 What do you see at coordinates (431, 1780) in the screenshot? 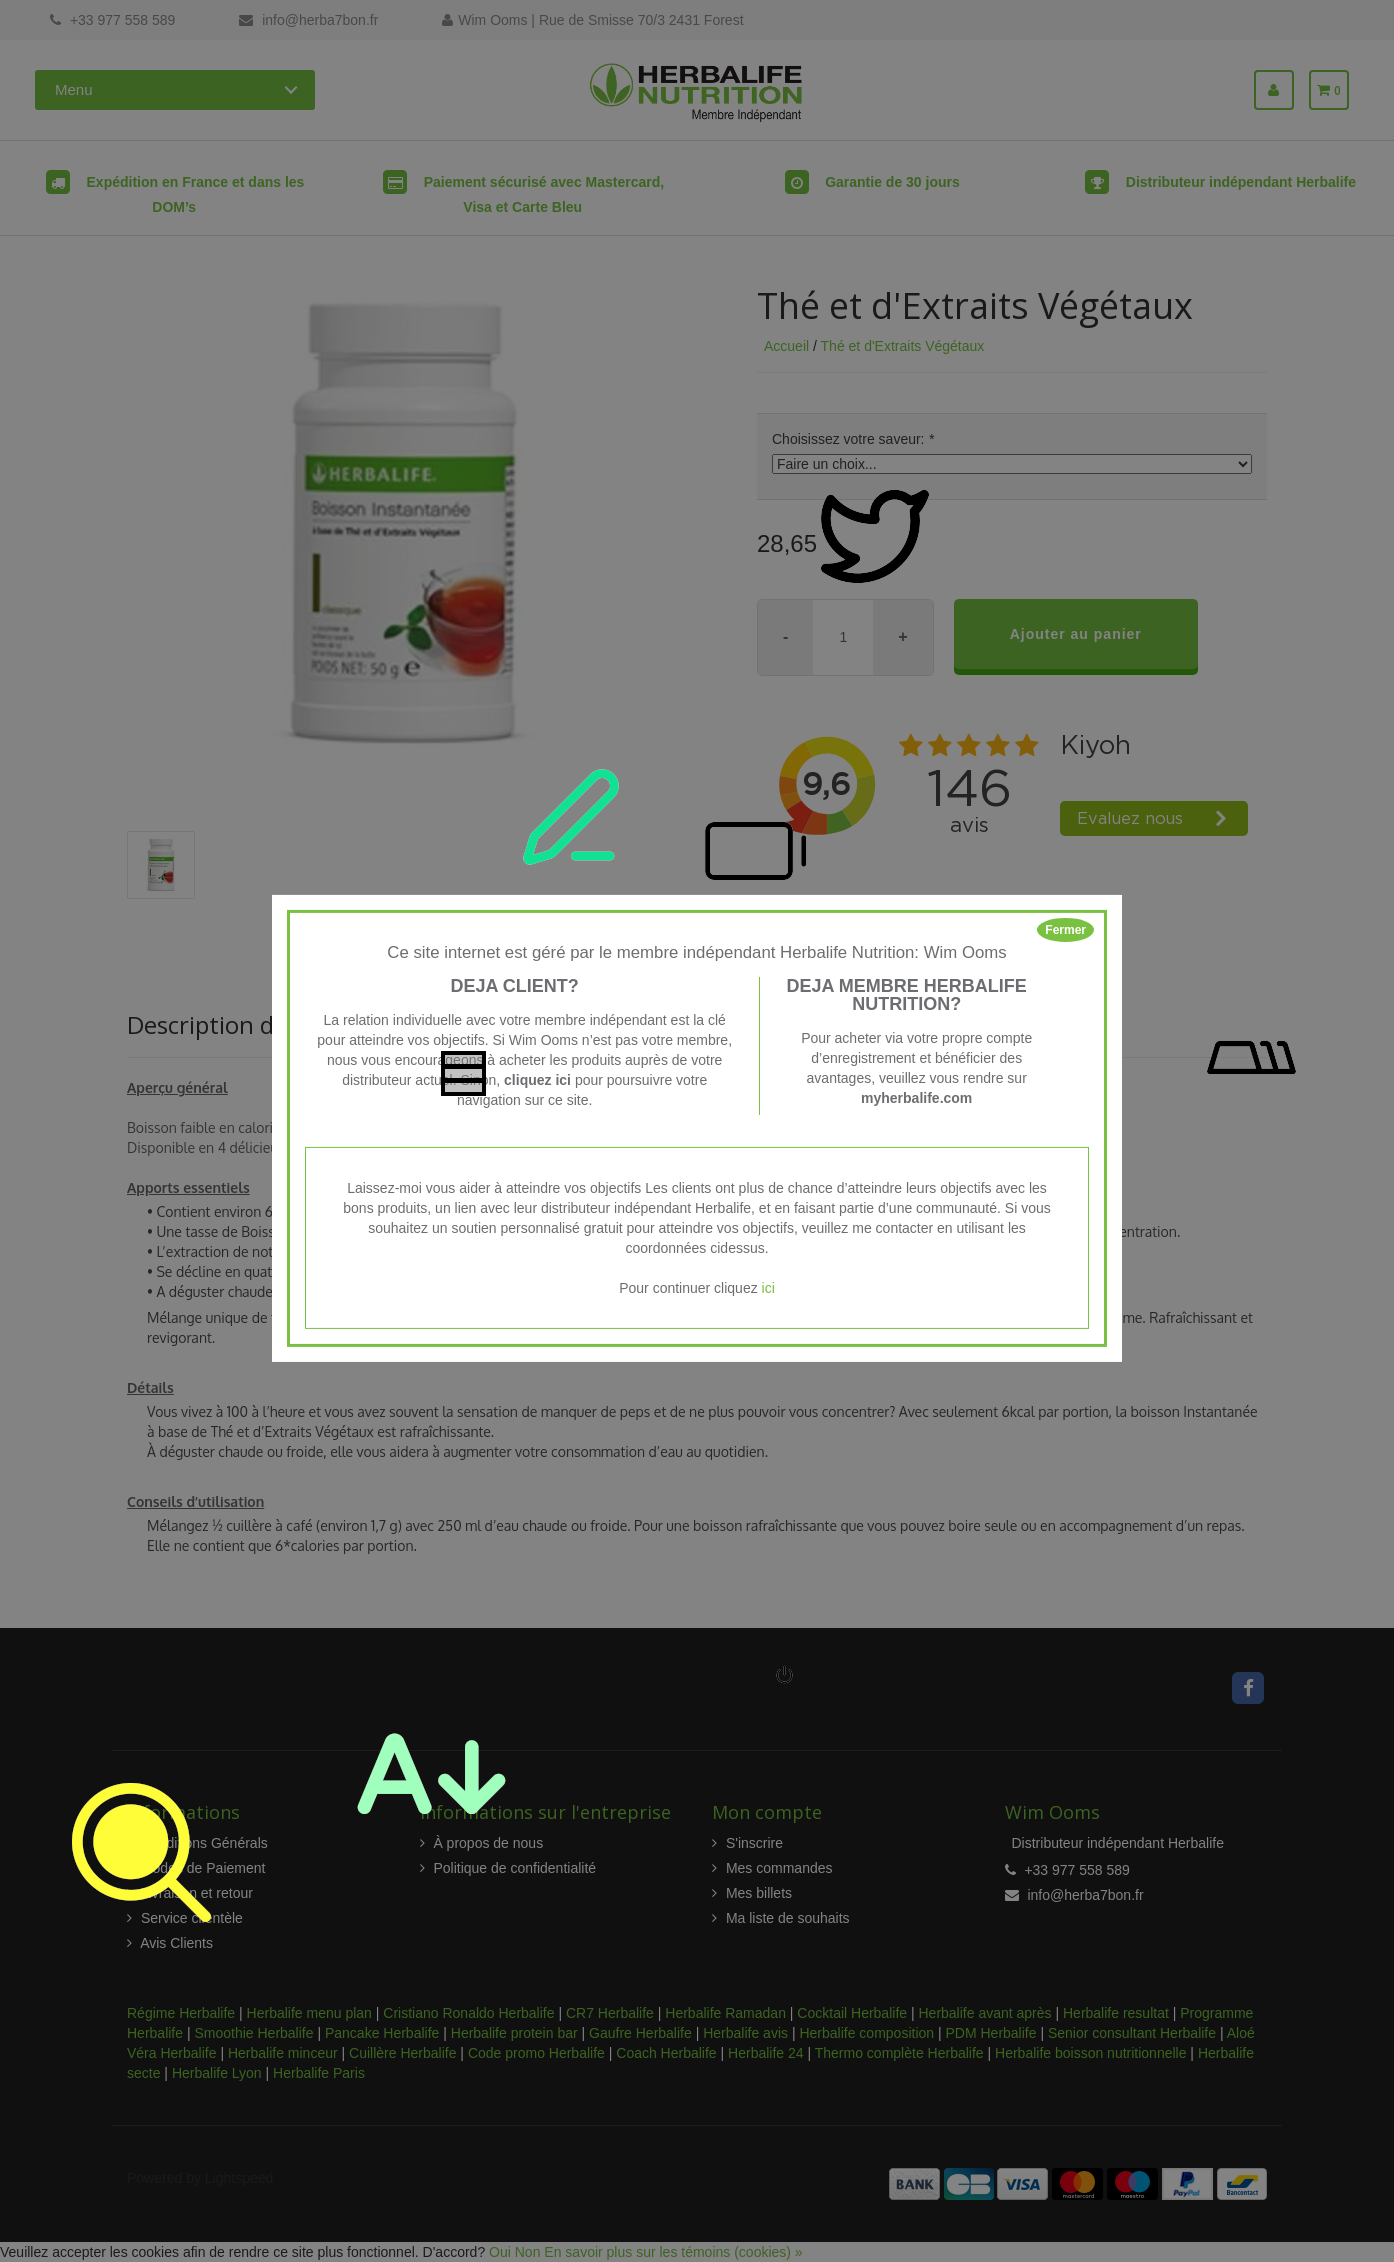
I see `sort text in descending alphabetical order` at bounding box center [431, 1780].